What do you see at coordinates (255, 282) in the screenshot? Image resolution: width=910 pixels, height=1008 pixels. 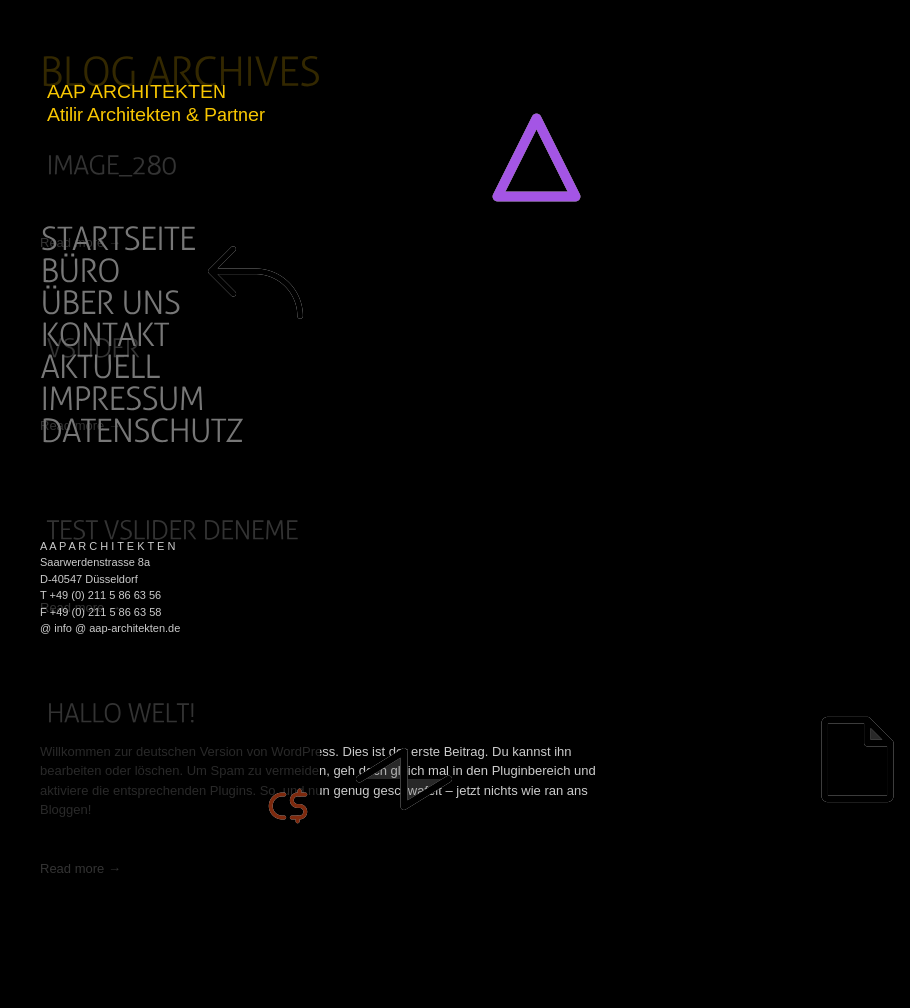 I see `reply to a message` at bounding box center [255, 282].